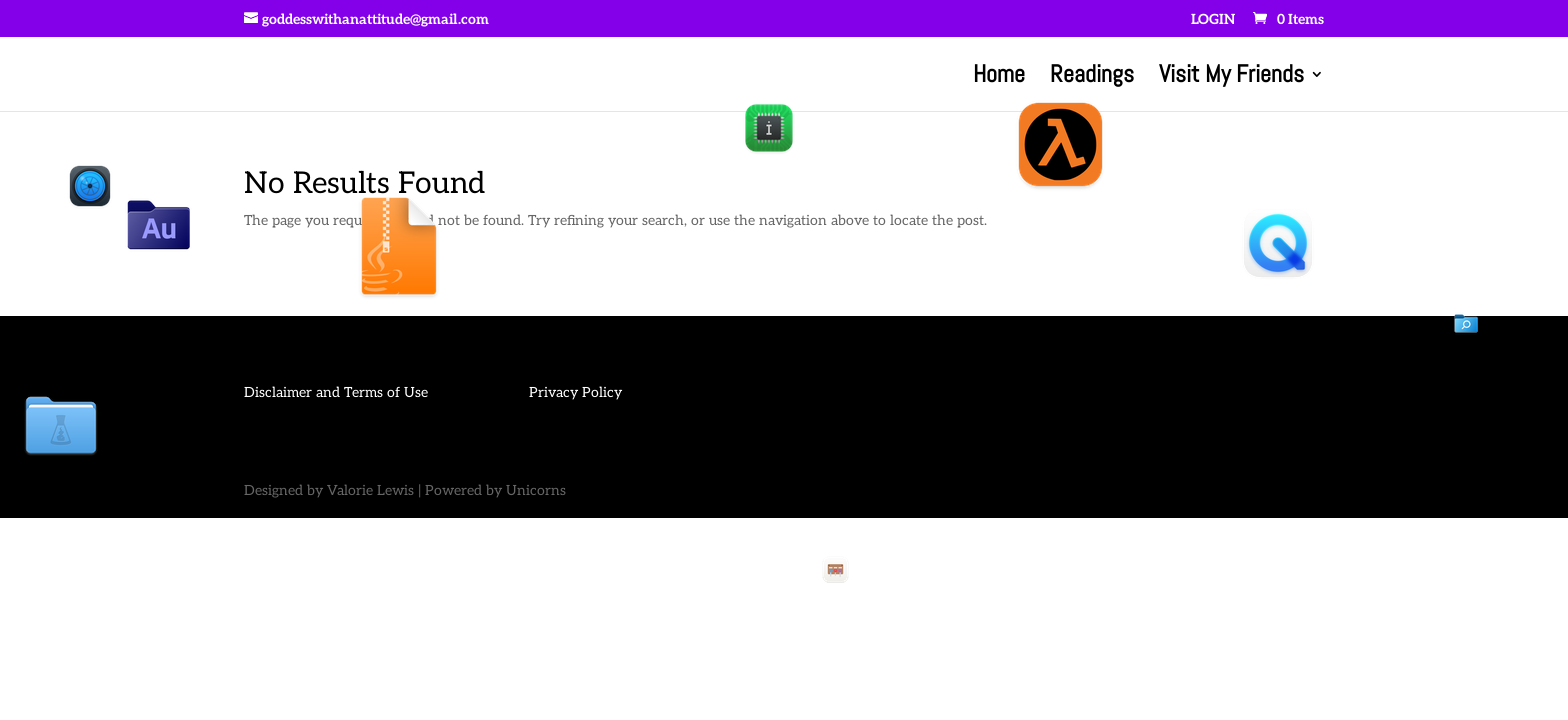 The height and width of the screenshot is (720, 1568). Describe the element at coordinates (1278, 243) in the screenshot. I see `open SMPlayer media player` at that location.